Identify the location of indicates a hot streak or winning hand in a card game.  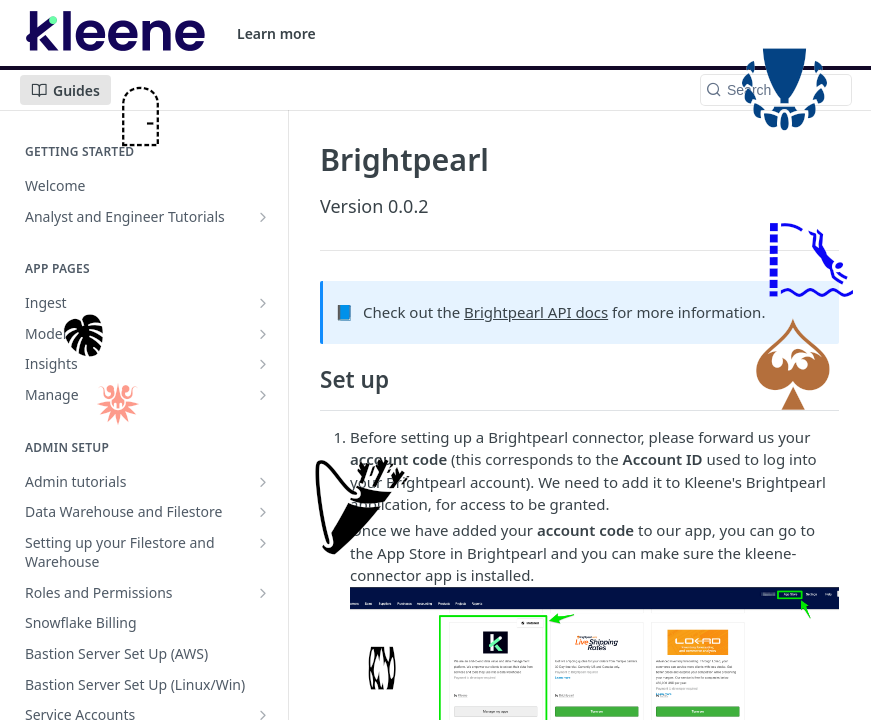
(793, 365).